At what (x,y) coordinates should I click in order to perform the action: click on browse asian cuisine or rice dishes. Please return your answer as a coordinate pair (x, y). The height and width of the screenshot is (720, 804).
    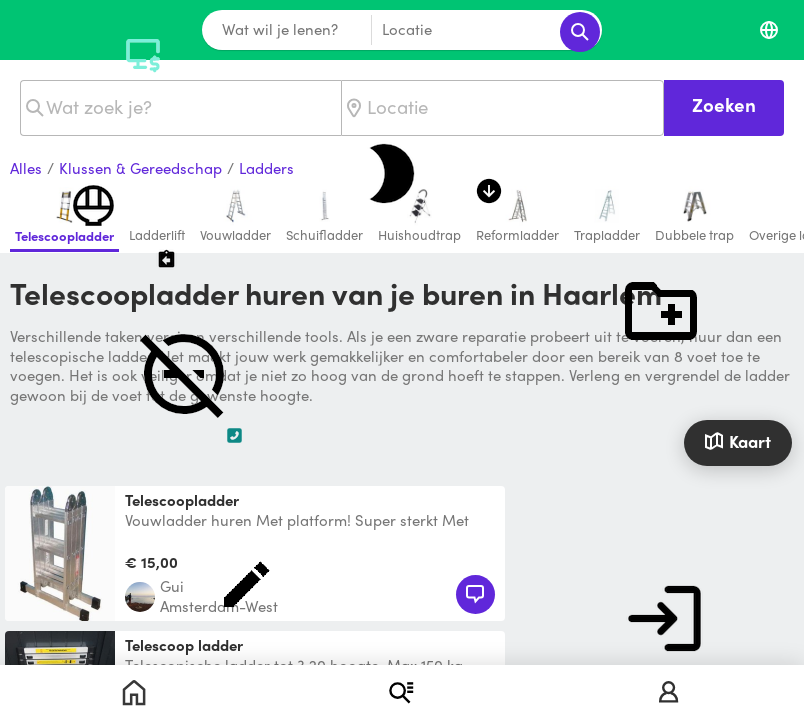
    Looking at the image, I should click on (93, 205).